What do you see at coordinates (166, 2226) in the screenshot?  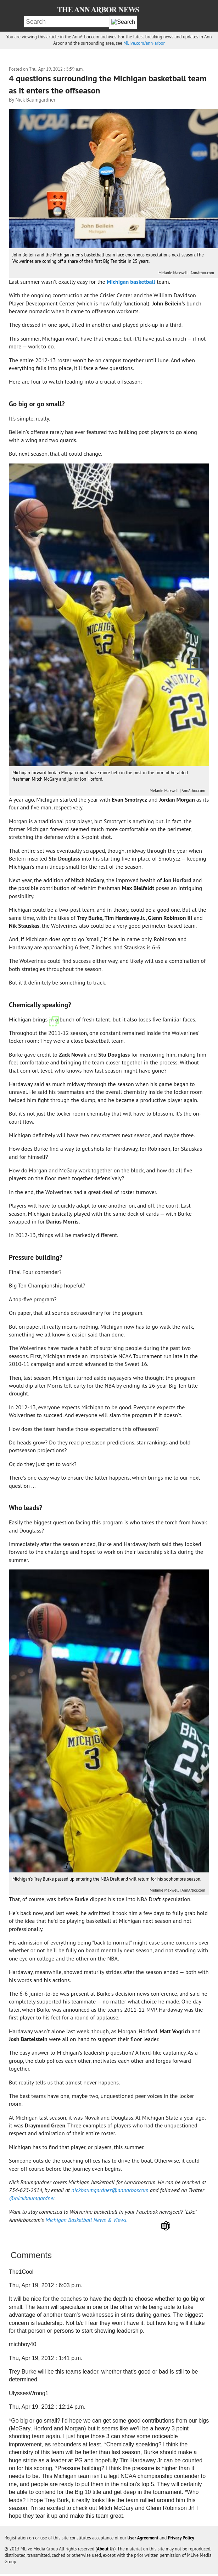 I see `open microsoft teams` at bounding box center [166, 2226].